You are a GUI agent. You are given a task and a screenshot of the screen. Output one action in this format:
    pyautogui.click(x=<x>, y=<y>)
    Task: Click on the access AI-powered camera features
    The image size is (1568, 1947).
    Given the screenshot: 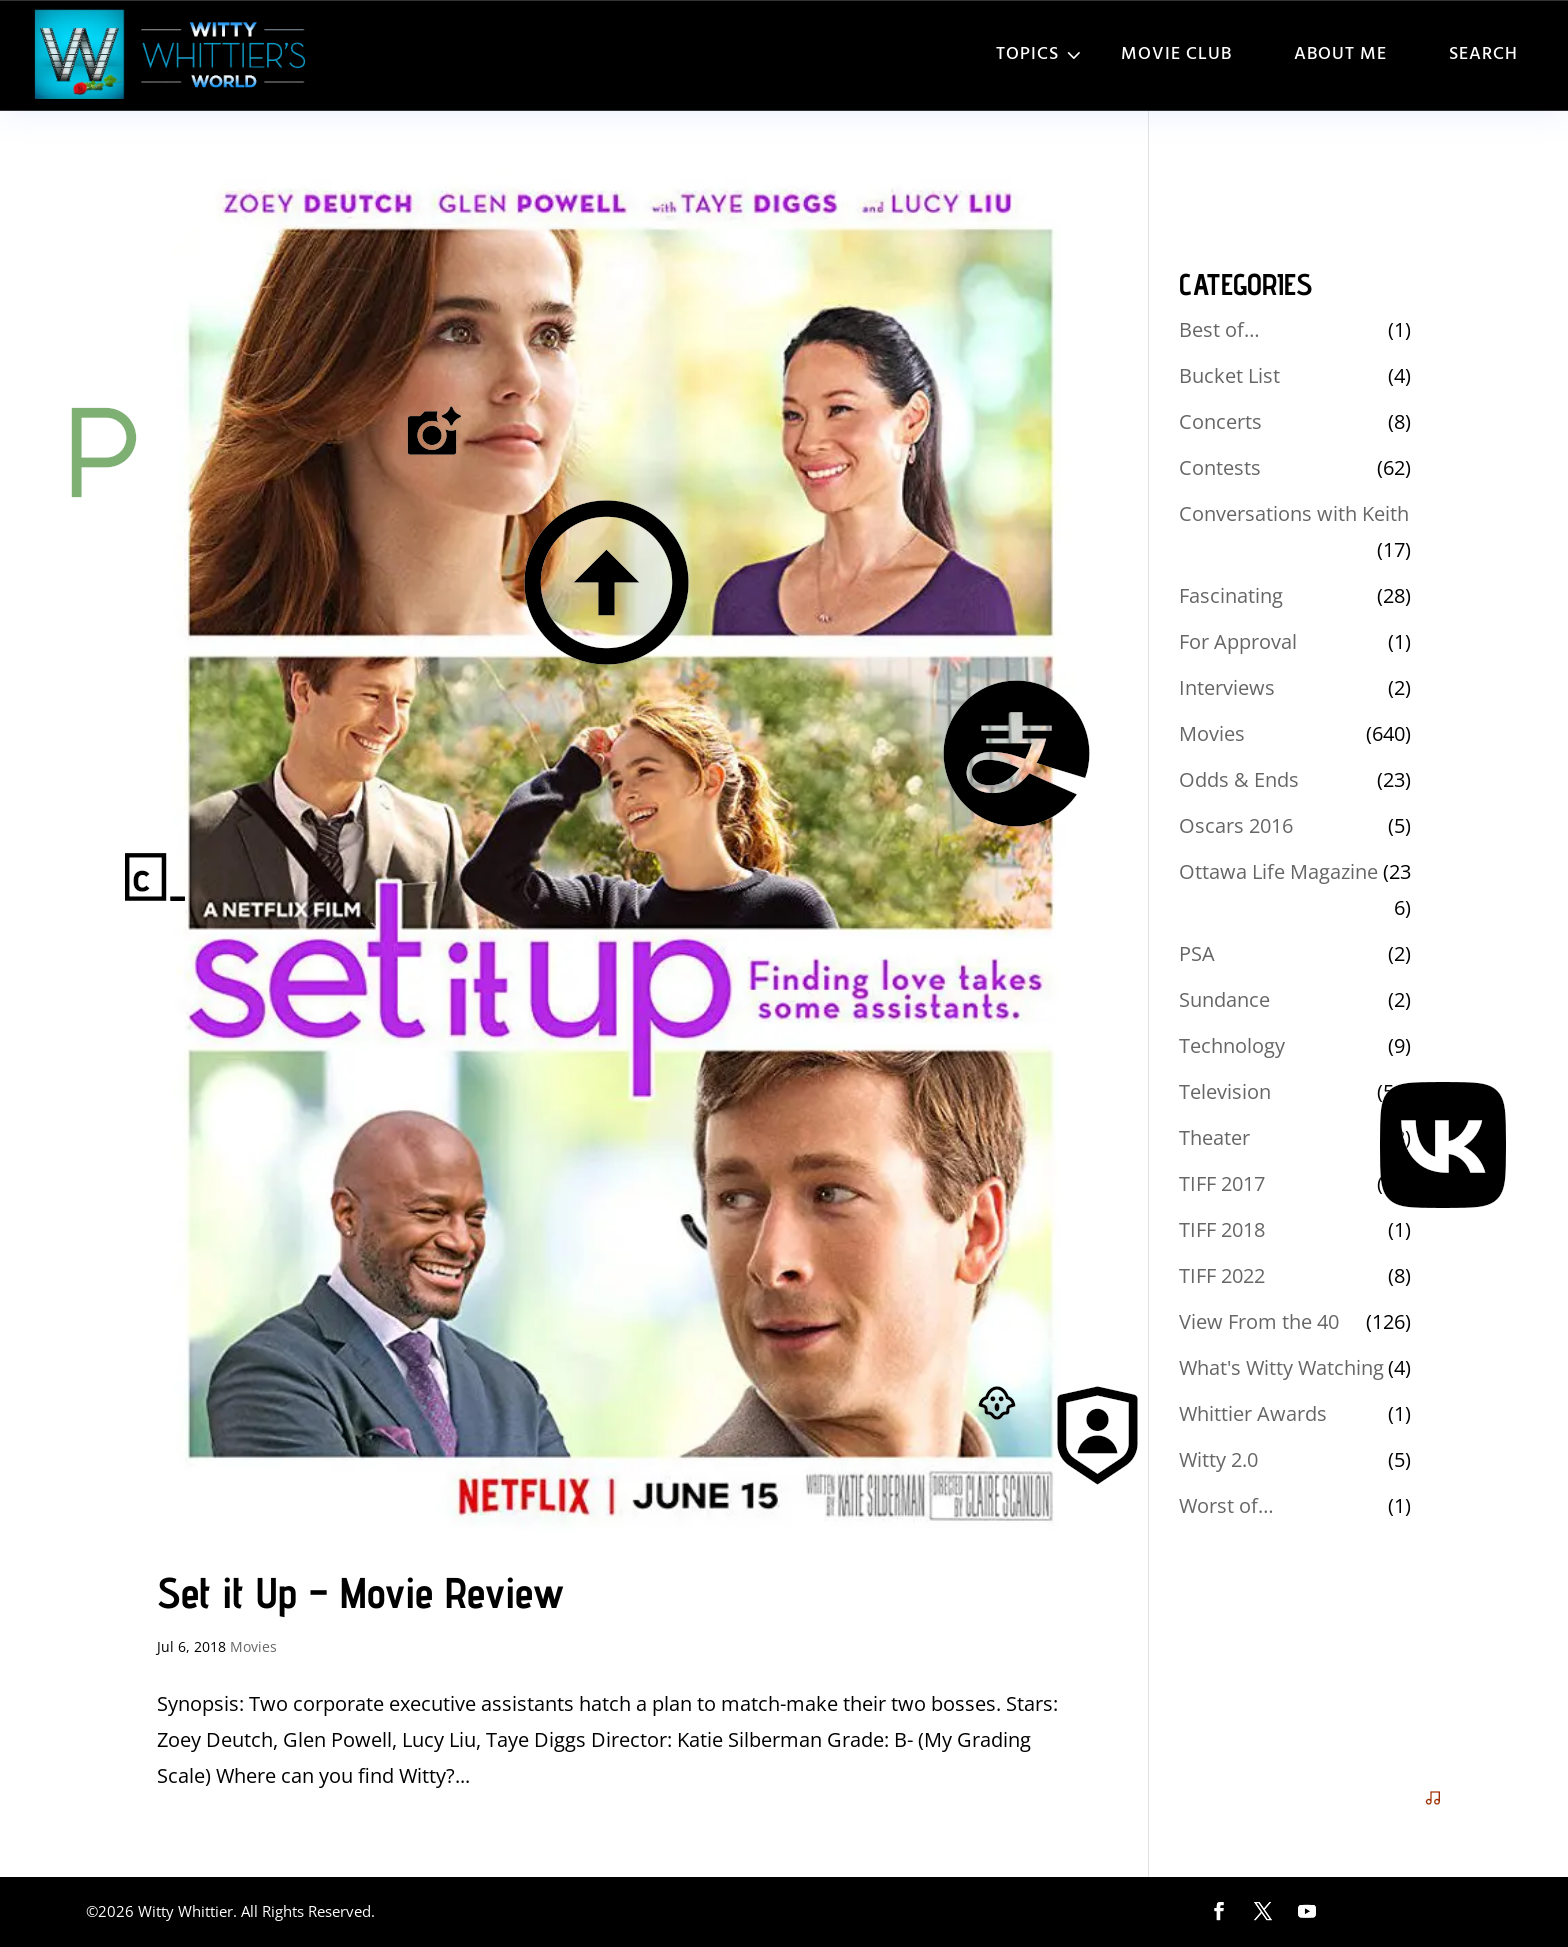 What is the action you would take?
    pyautogui.click(x=432, y=433)
    